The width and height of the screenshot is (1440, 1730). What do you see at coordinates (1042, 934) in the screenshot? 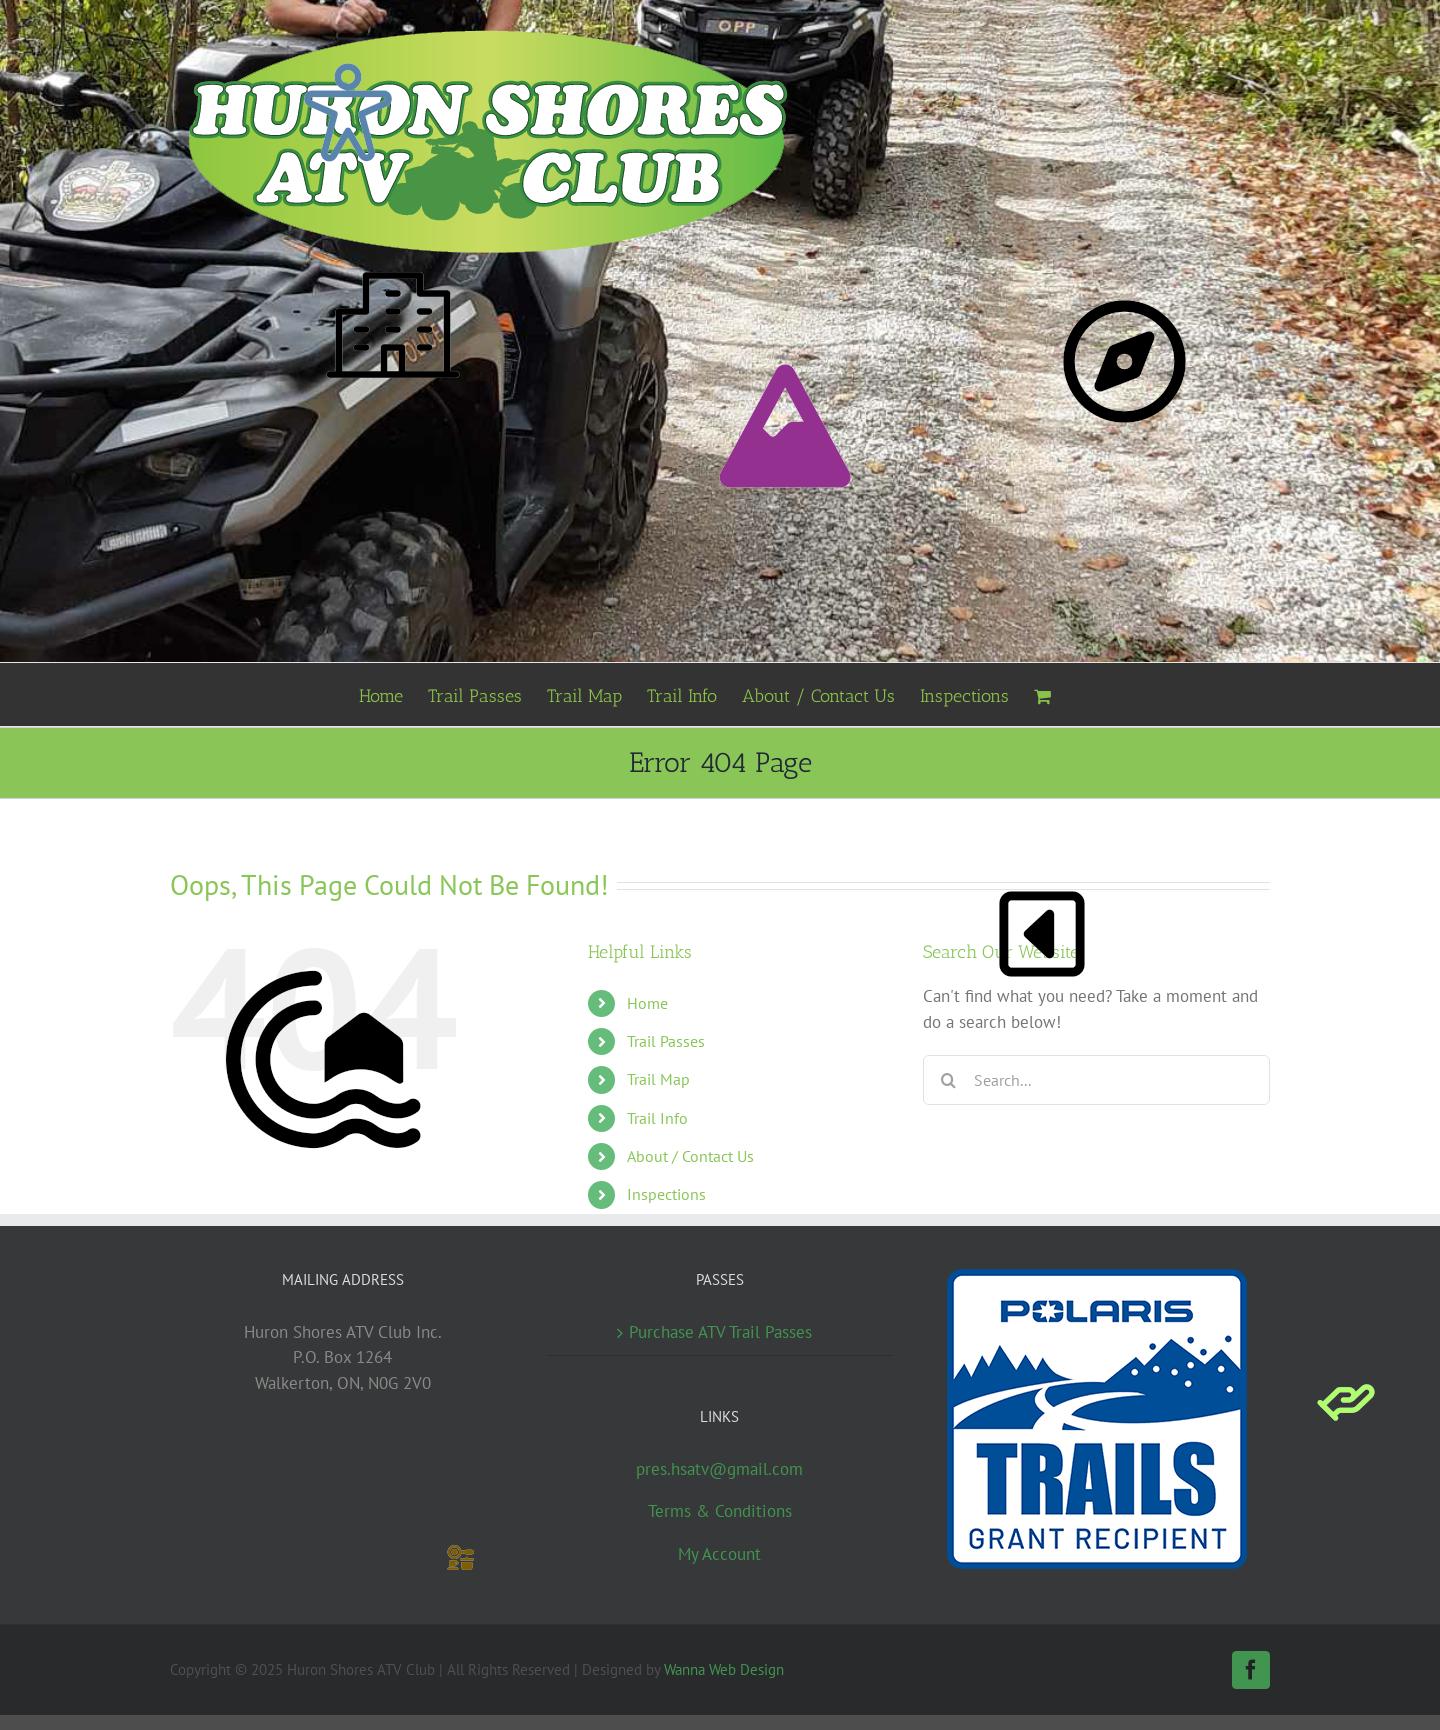
I see `navigate to the previous item or screen` at bounding box center [1042, 934].